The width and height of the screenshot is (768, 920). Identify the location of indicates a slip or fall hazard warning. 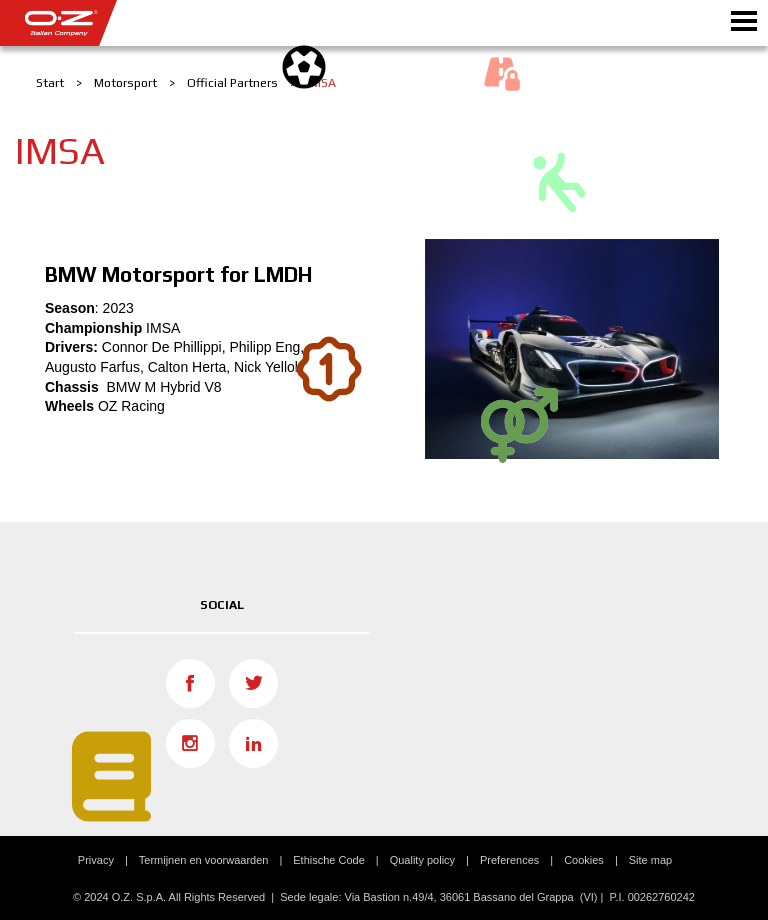
(557, 182).